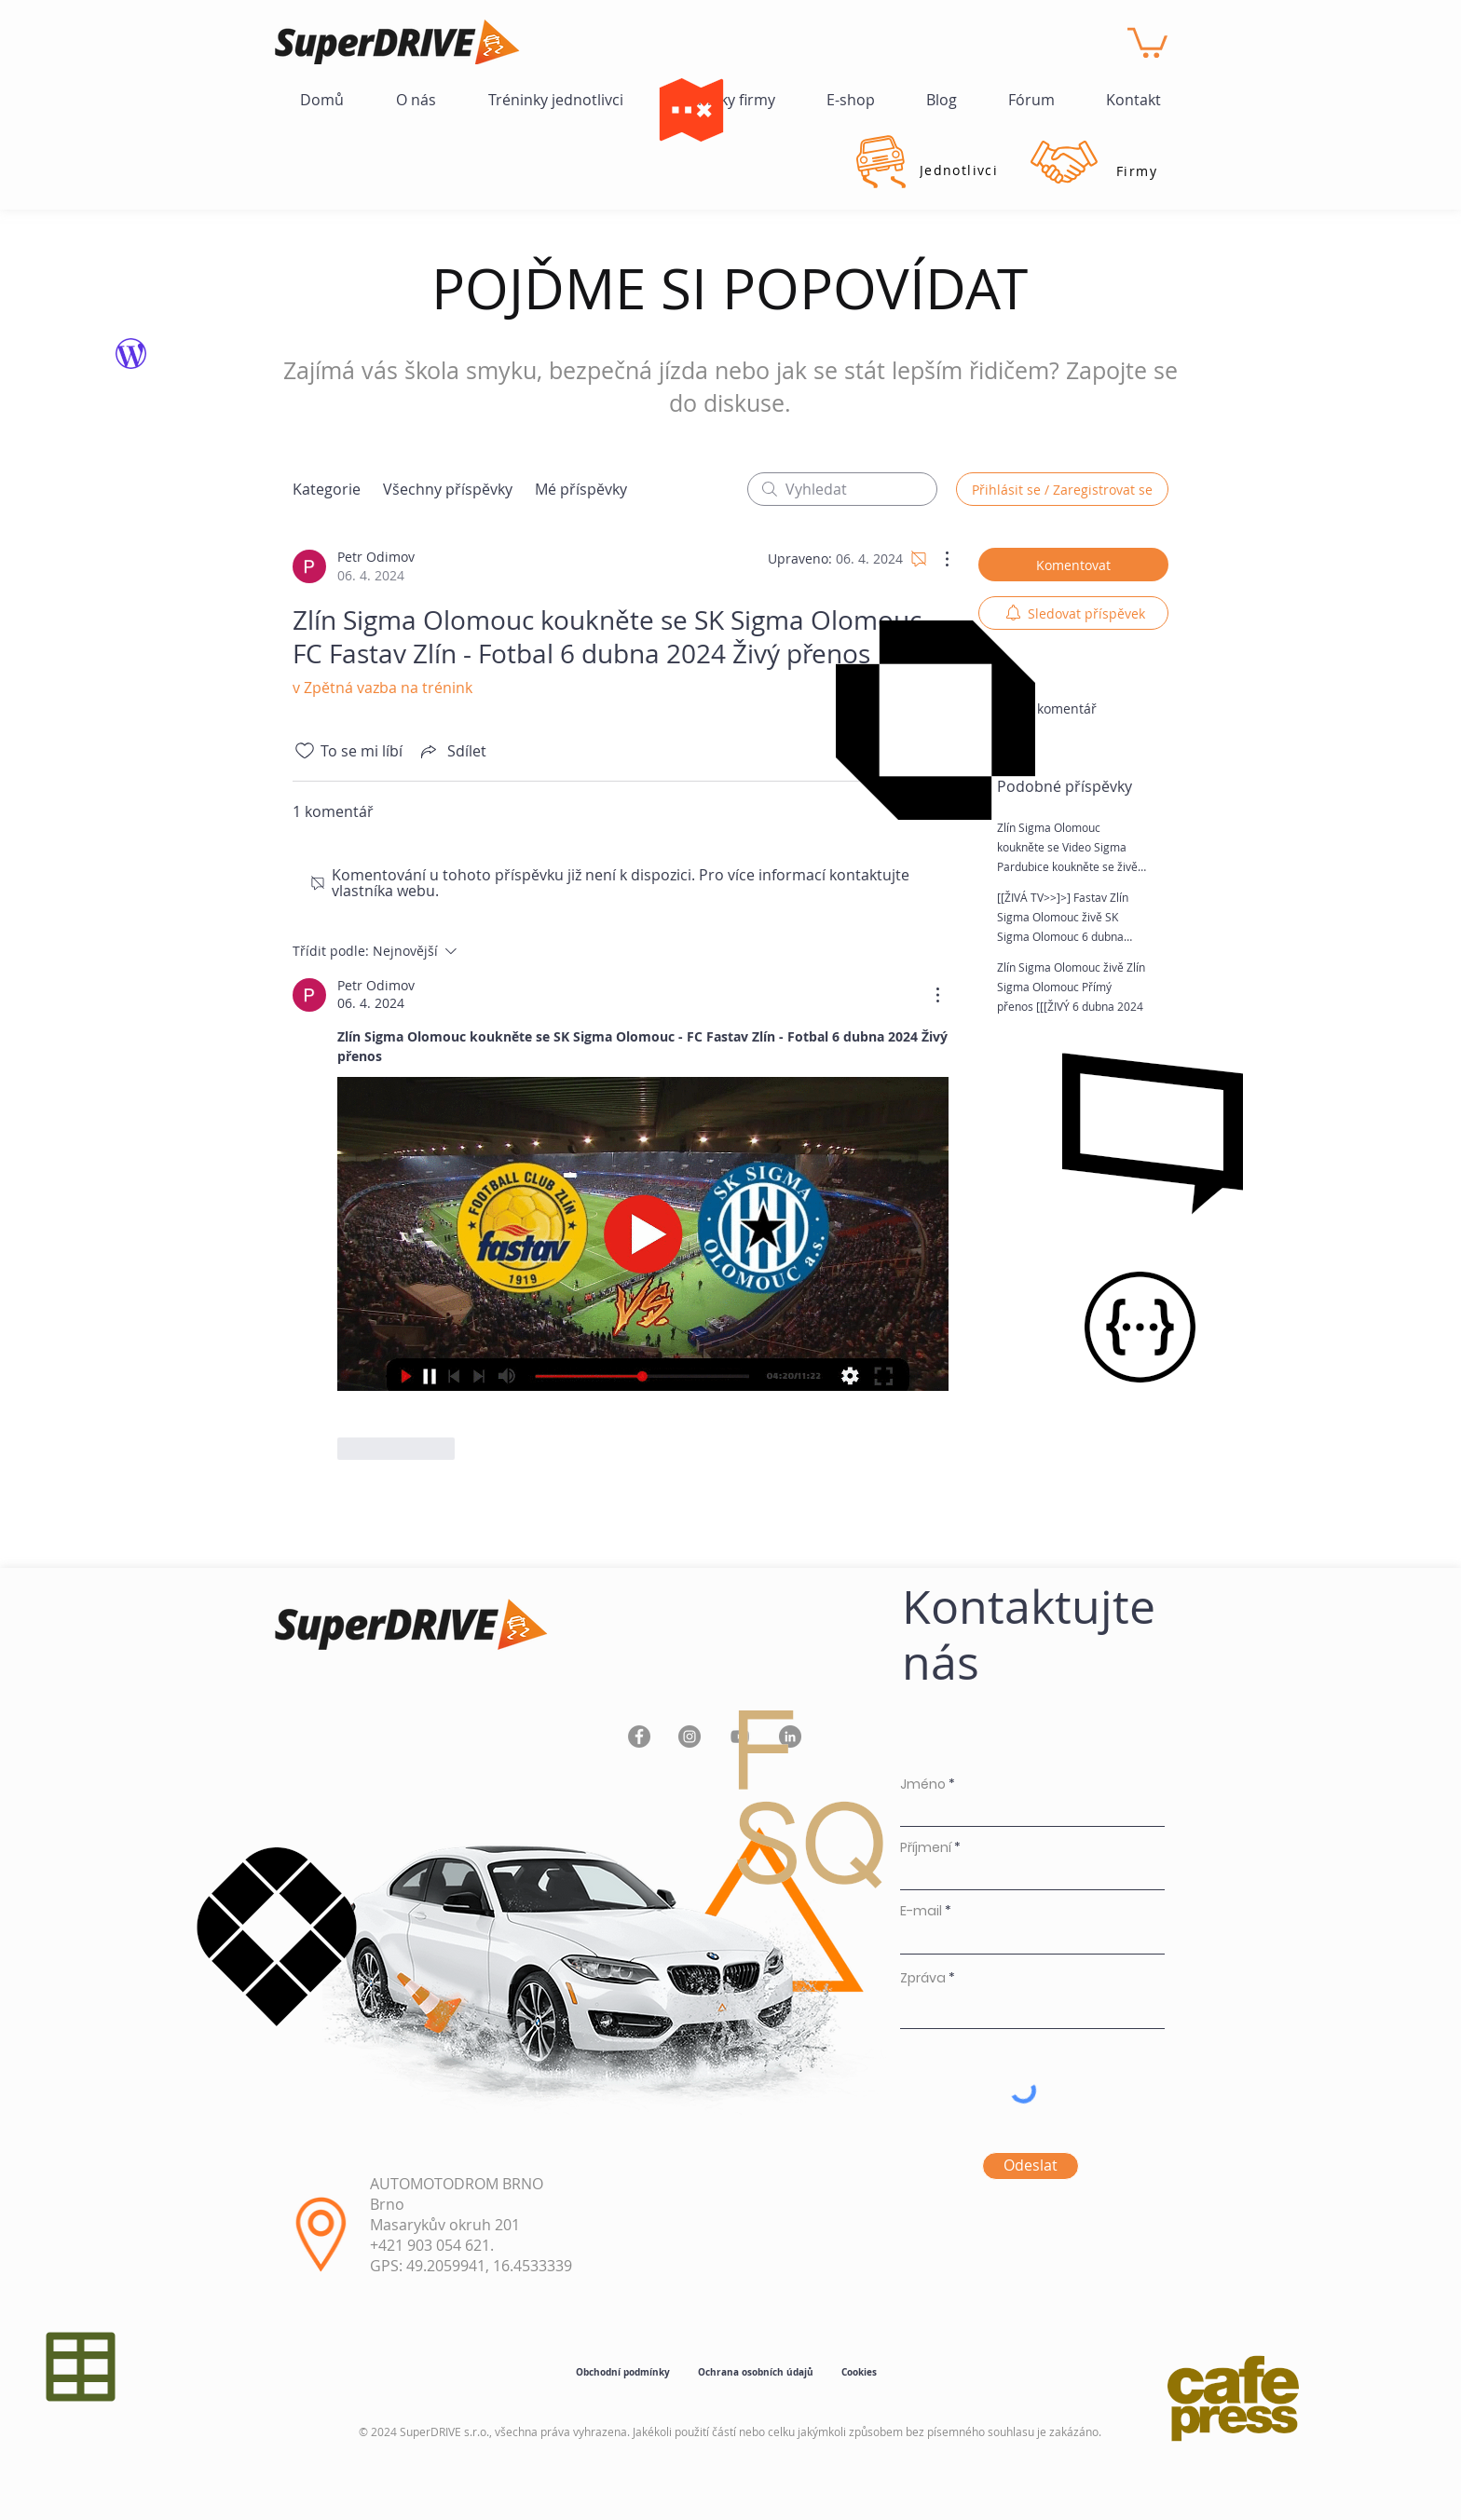 This screenshot has height=2520, width=1461. I want to click on open XSplit broadcasting software, so click(1153, 1134).